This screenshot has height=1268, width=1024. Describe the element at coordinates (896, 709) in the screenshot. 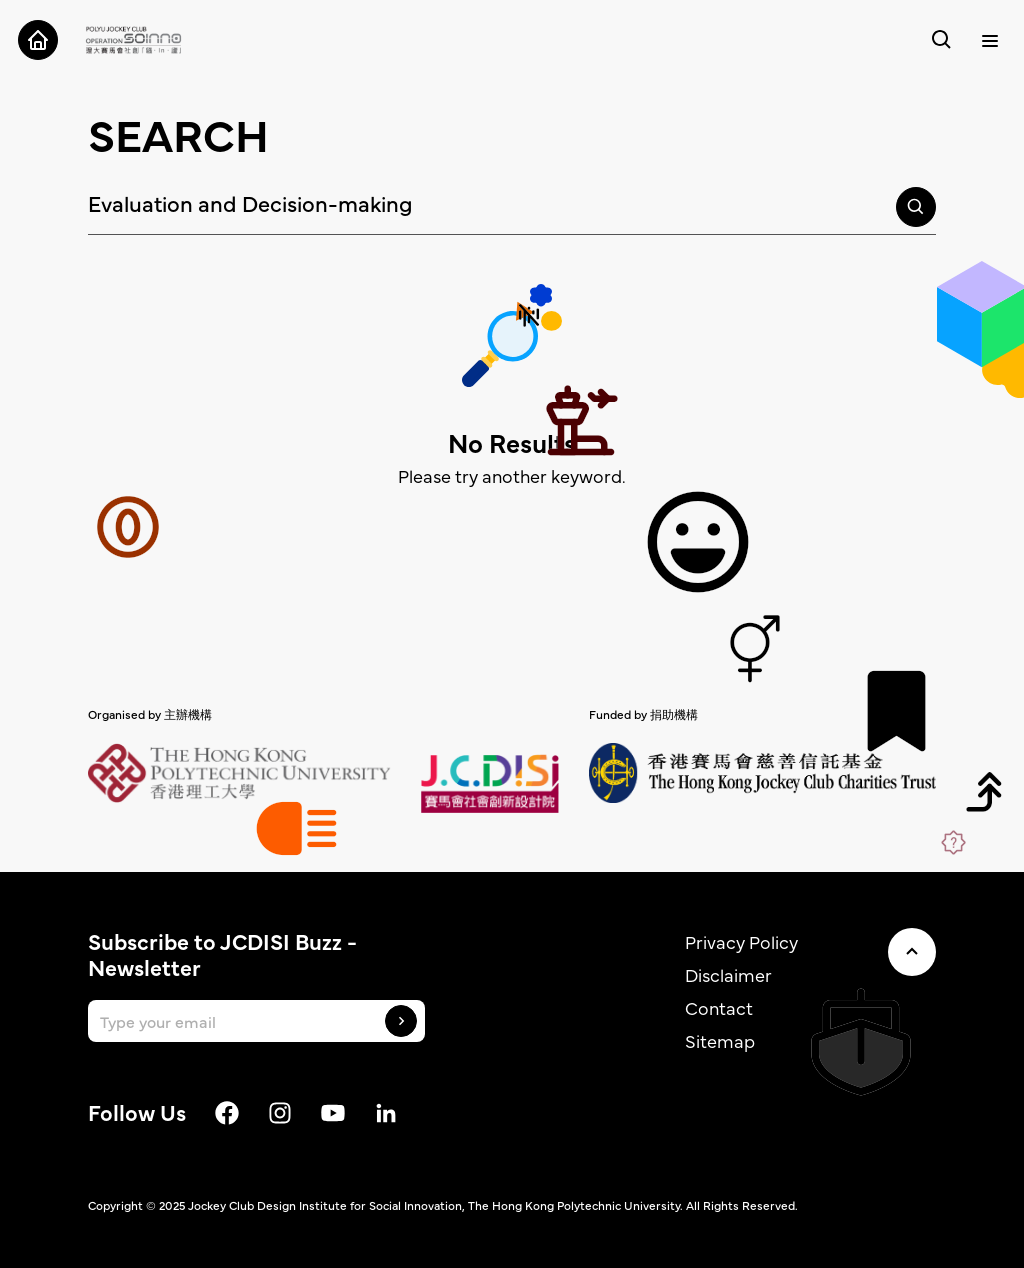

I see `save item to bookmarks` at that location.